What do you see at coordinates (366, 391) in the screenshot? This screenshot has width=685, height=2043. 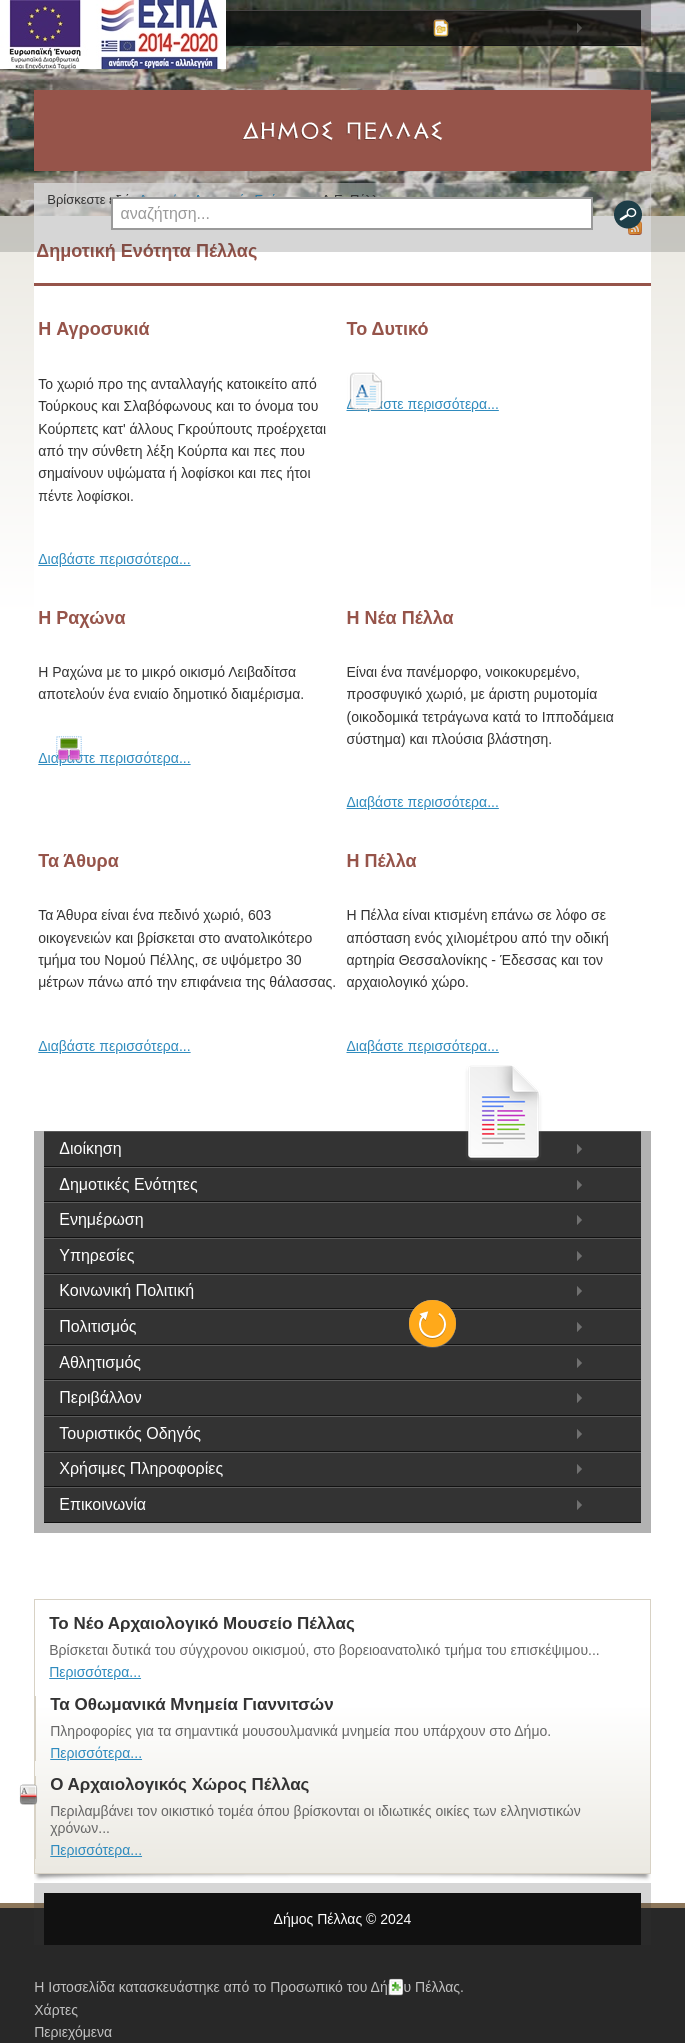 I see `a word processor or text document file` at bounding box center [366, 391].